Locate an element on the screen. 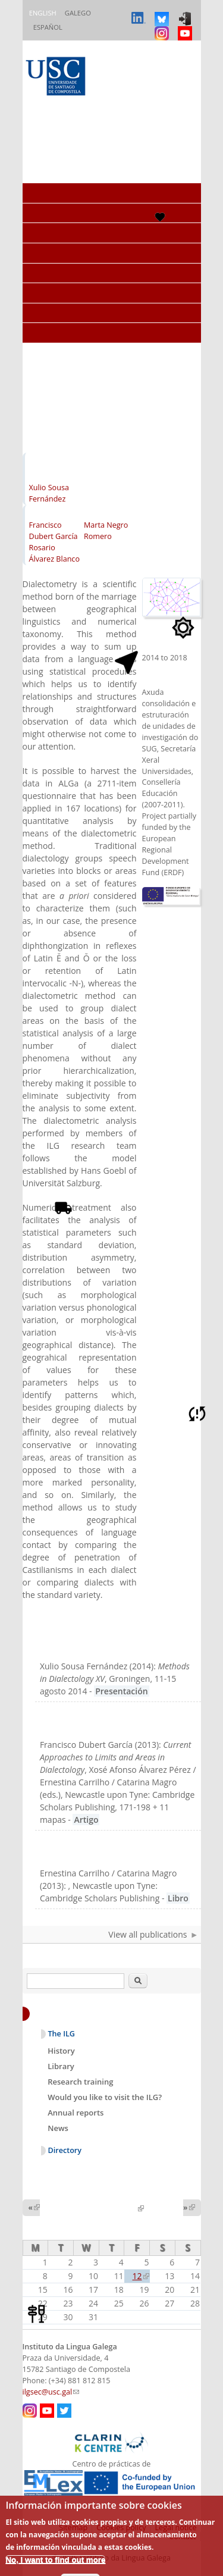 This screenshot has width=223, height=2576. access nearby places or points of interest is located at coordinates (127, 662).